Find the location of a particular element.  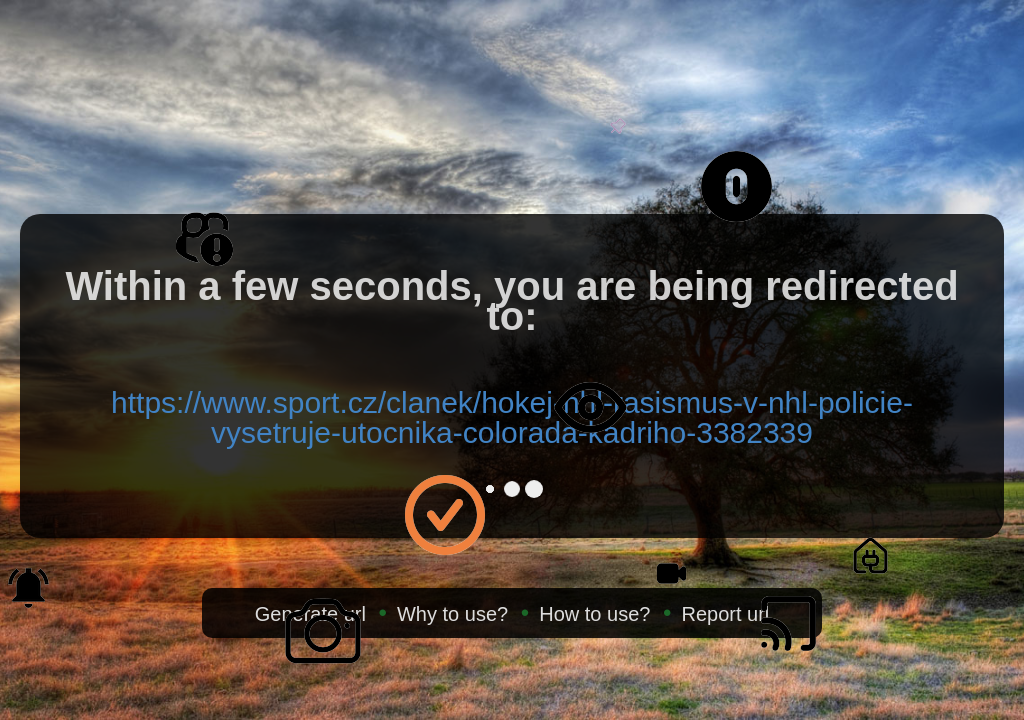

indicates a warning or issue with GitHub Copilot is located at coordinates (205, 238).